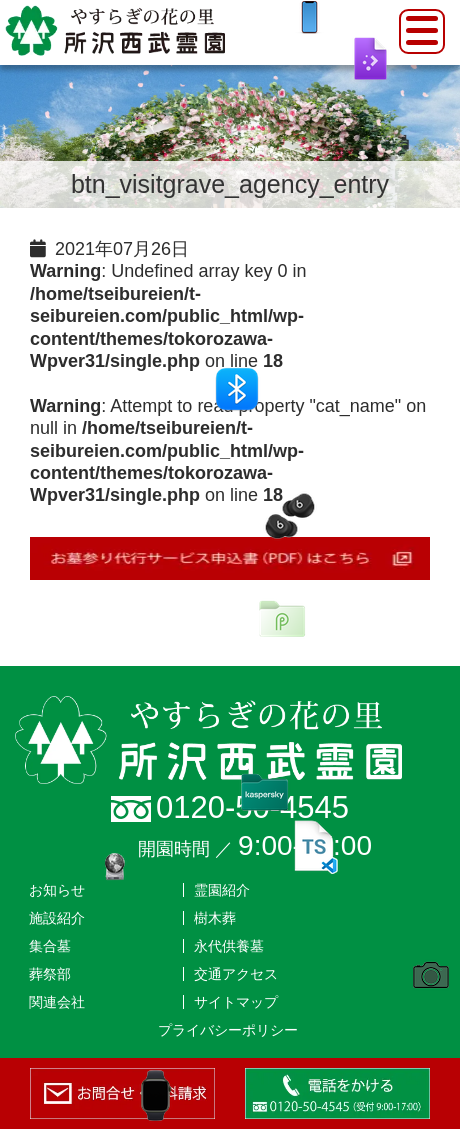  What do you see at coordinates (290, 516) in the screenshot?
I see `beats wireless earbuds device icon` at bounding box center [290, 516].